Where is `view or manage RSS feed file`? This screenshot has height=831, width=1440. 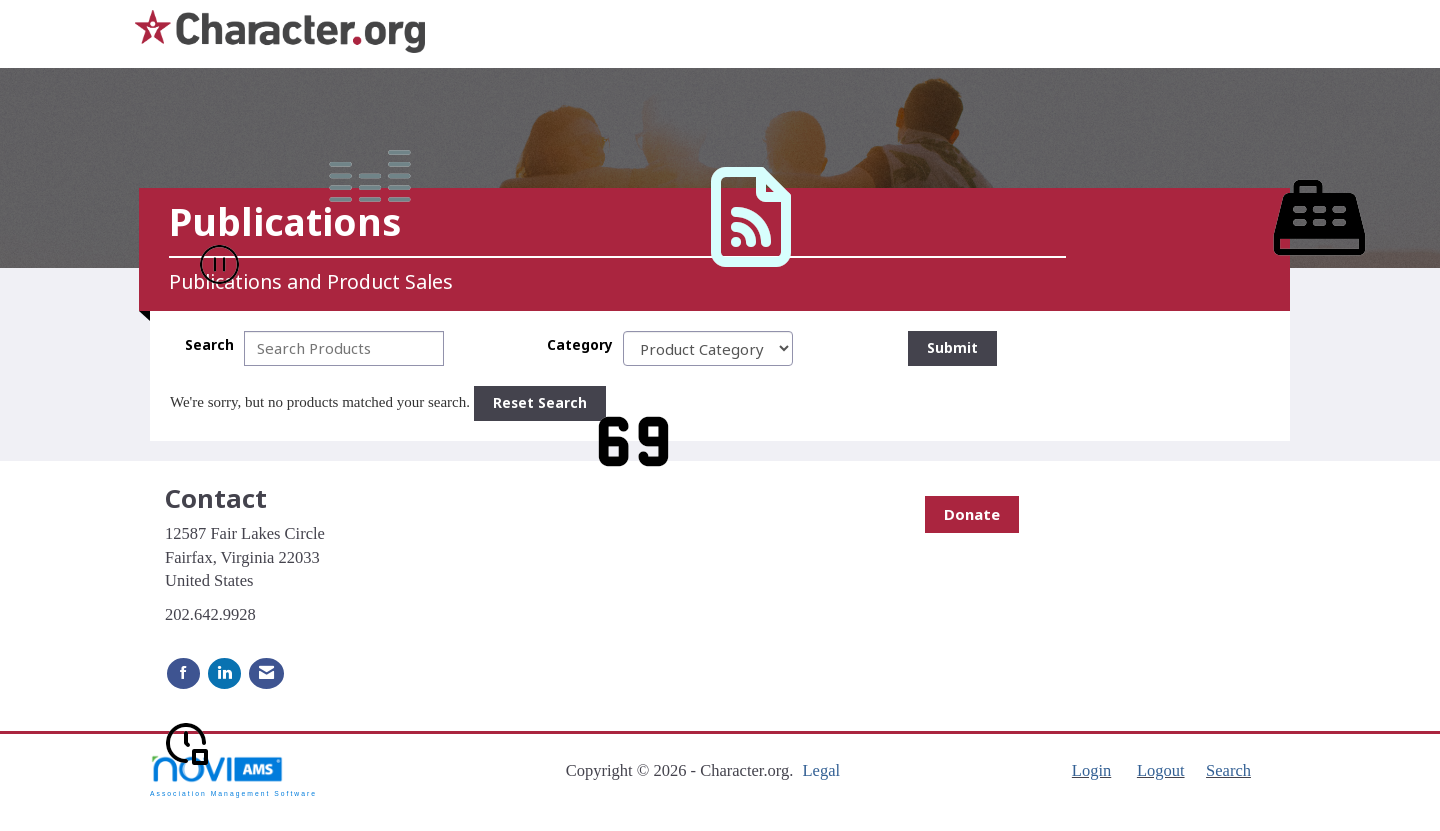 view or manage RSS feed file is located at coordinates (751, 217).